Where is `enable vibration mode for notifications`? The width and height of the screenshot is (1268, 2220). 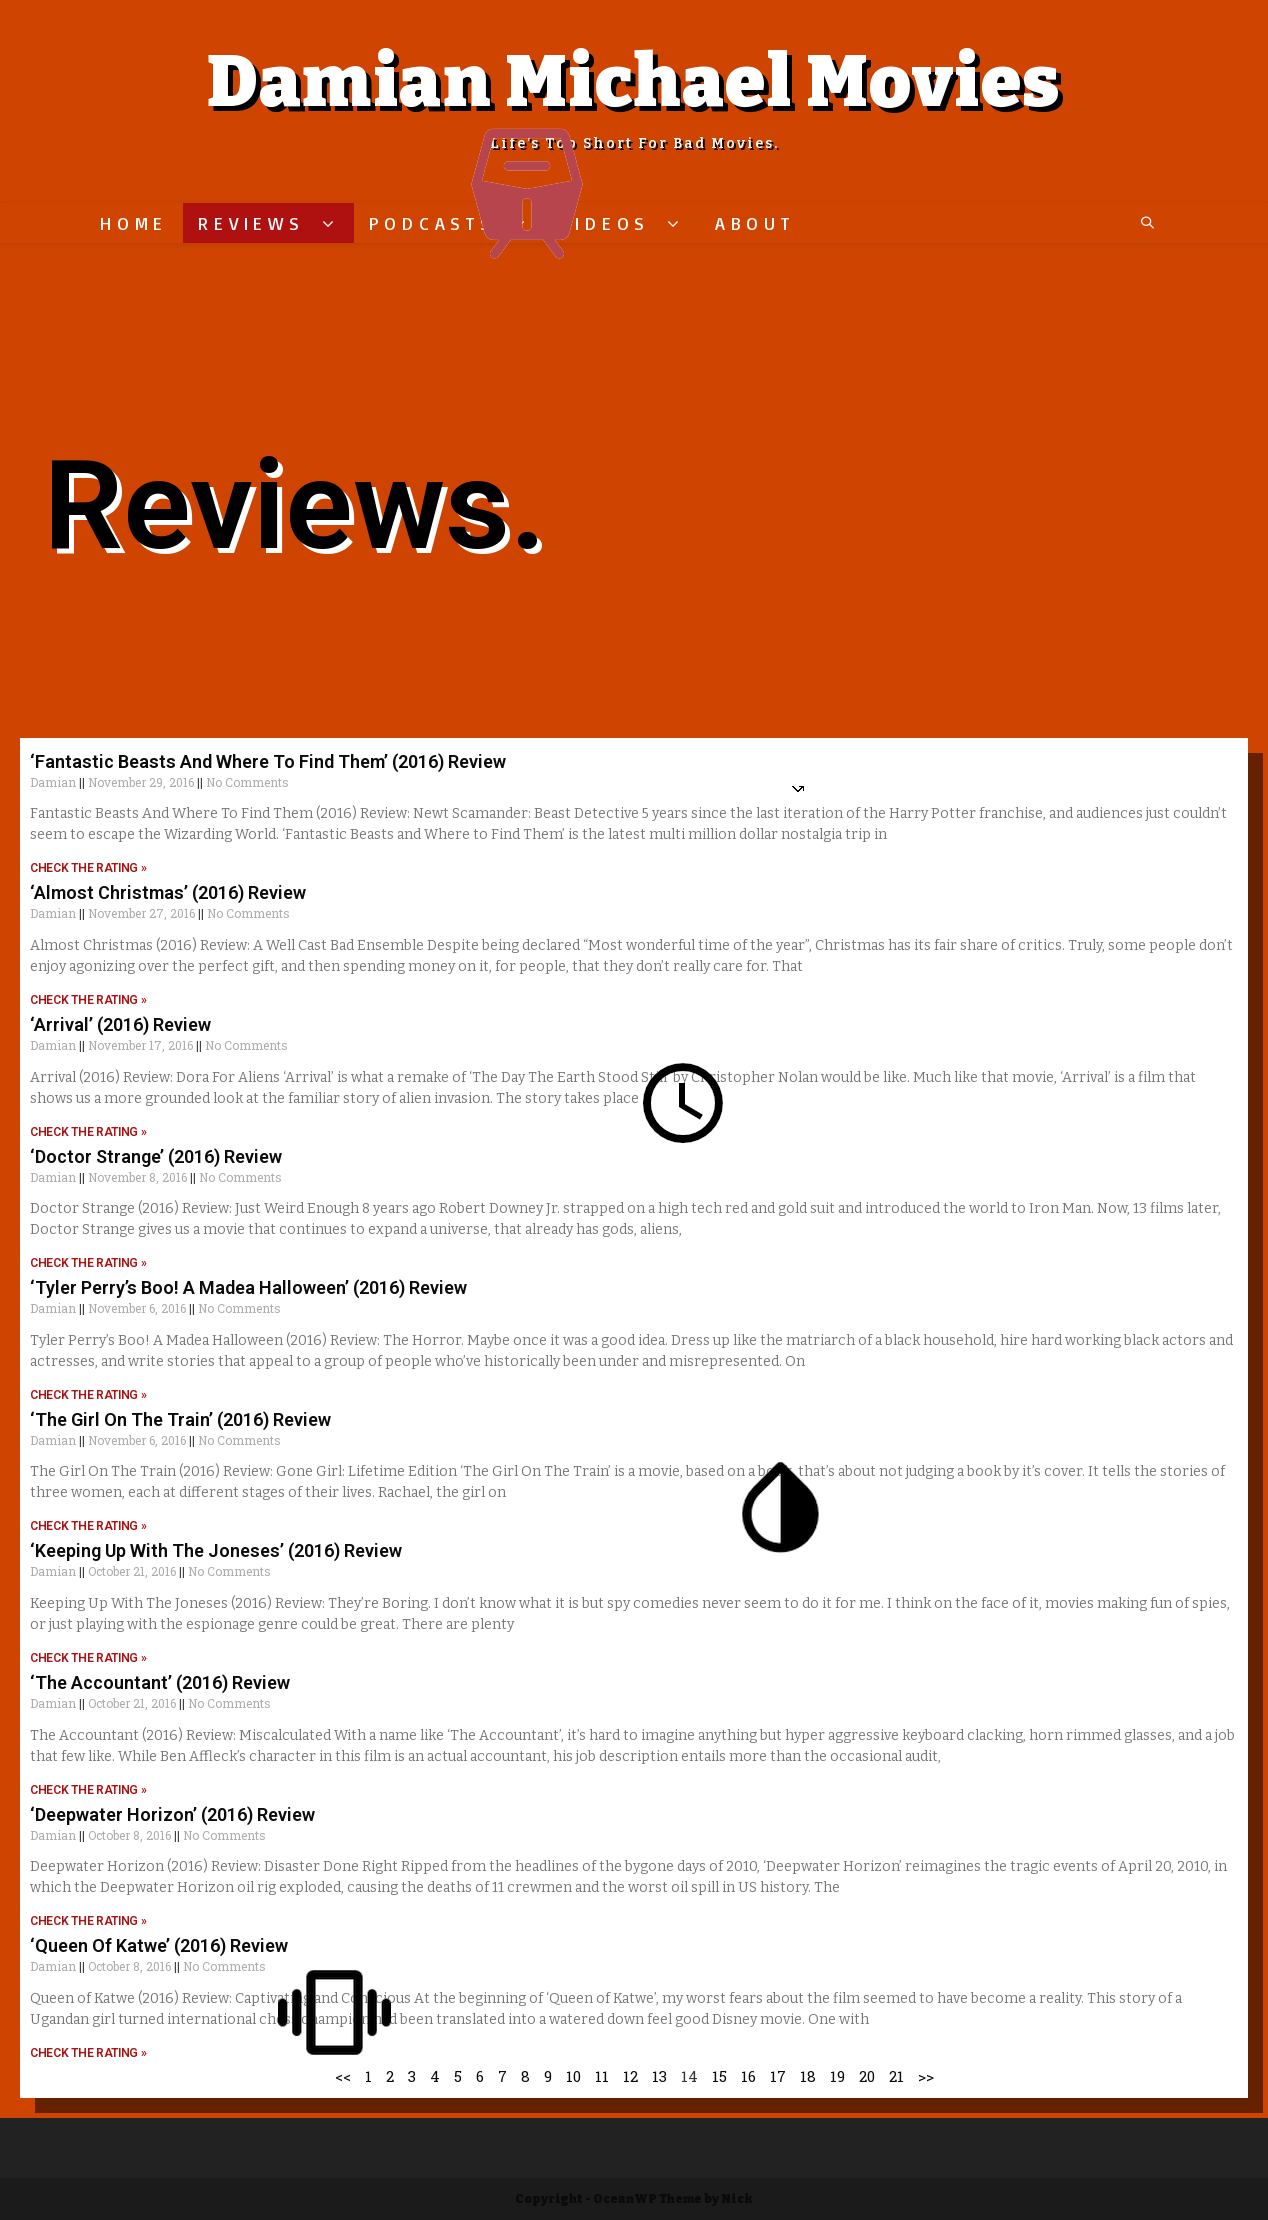
enable vibration mode for notifications is located at coordinates (334, 2012).